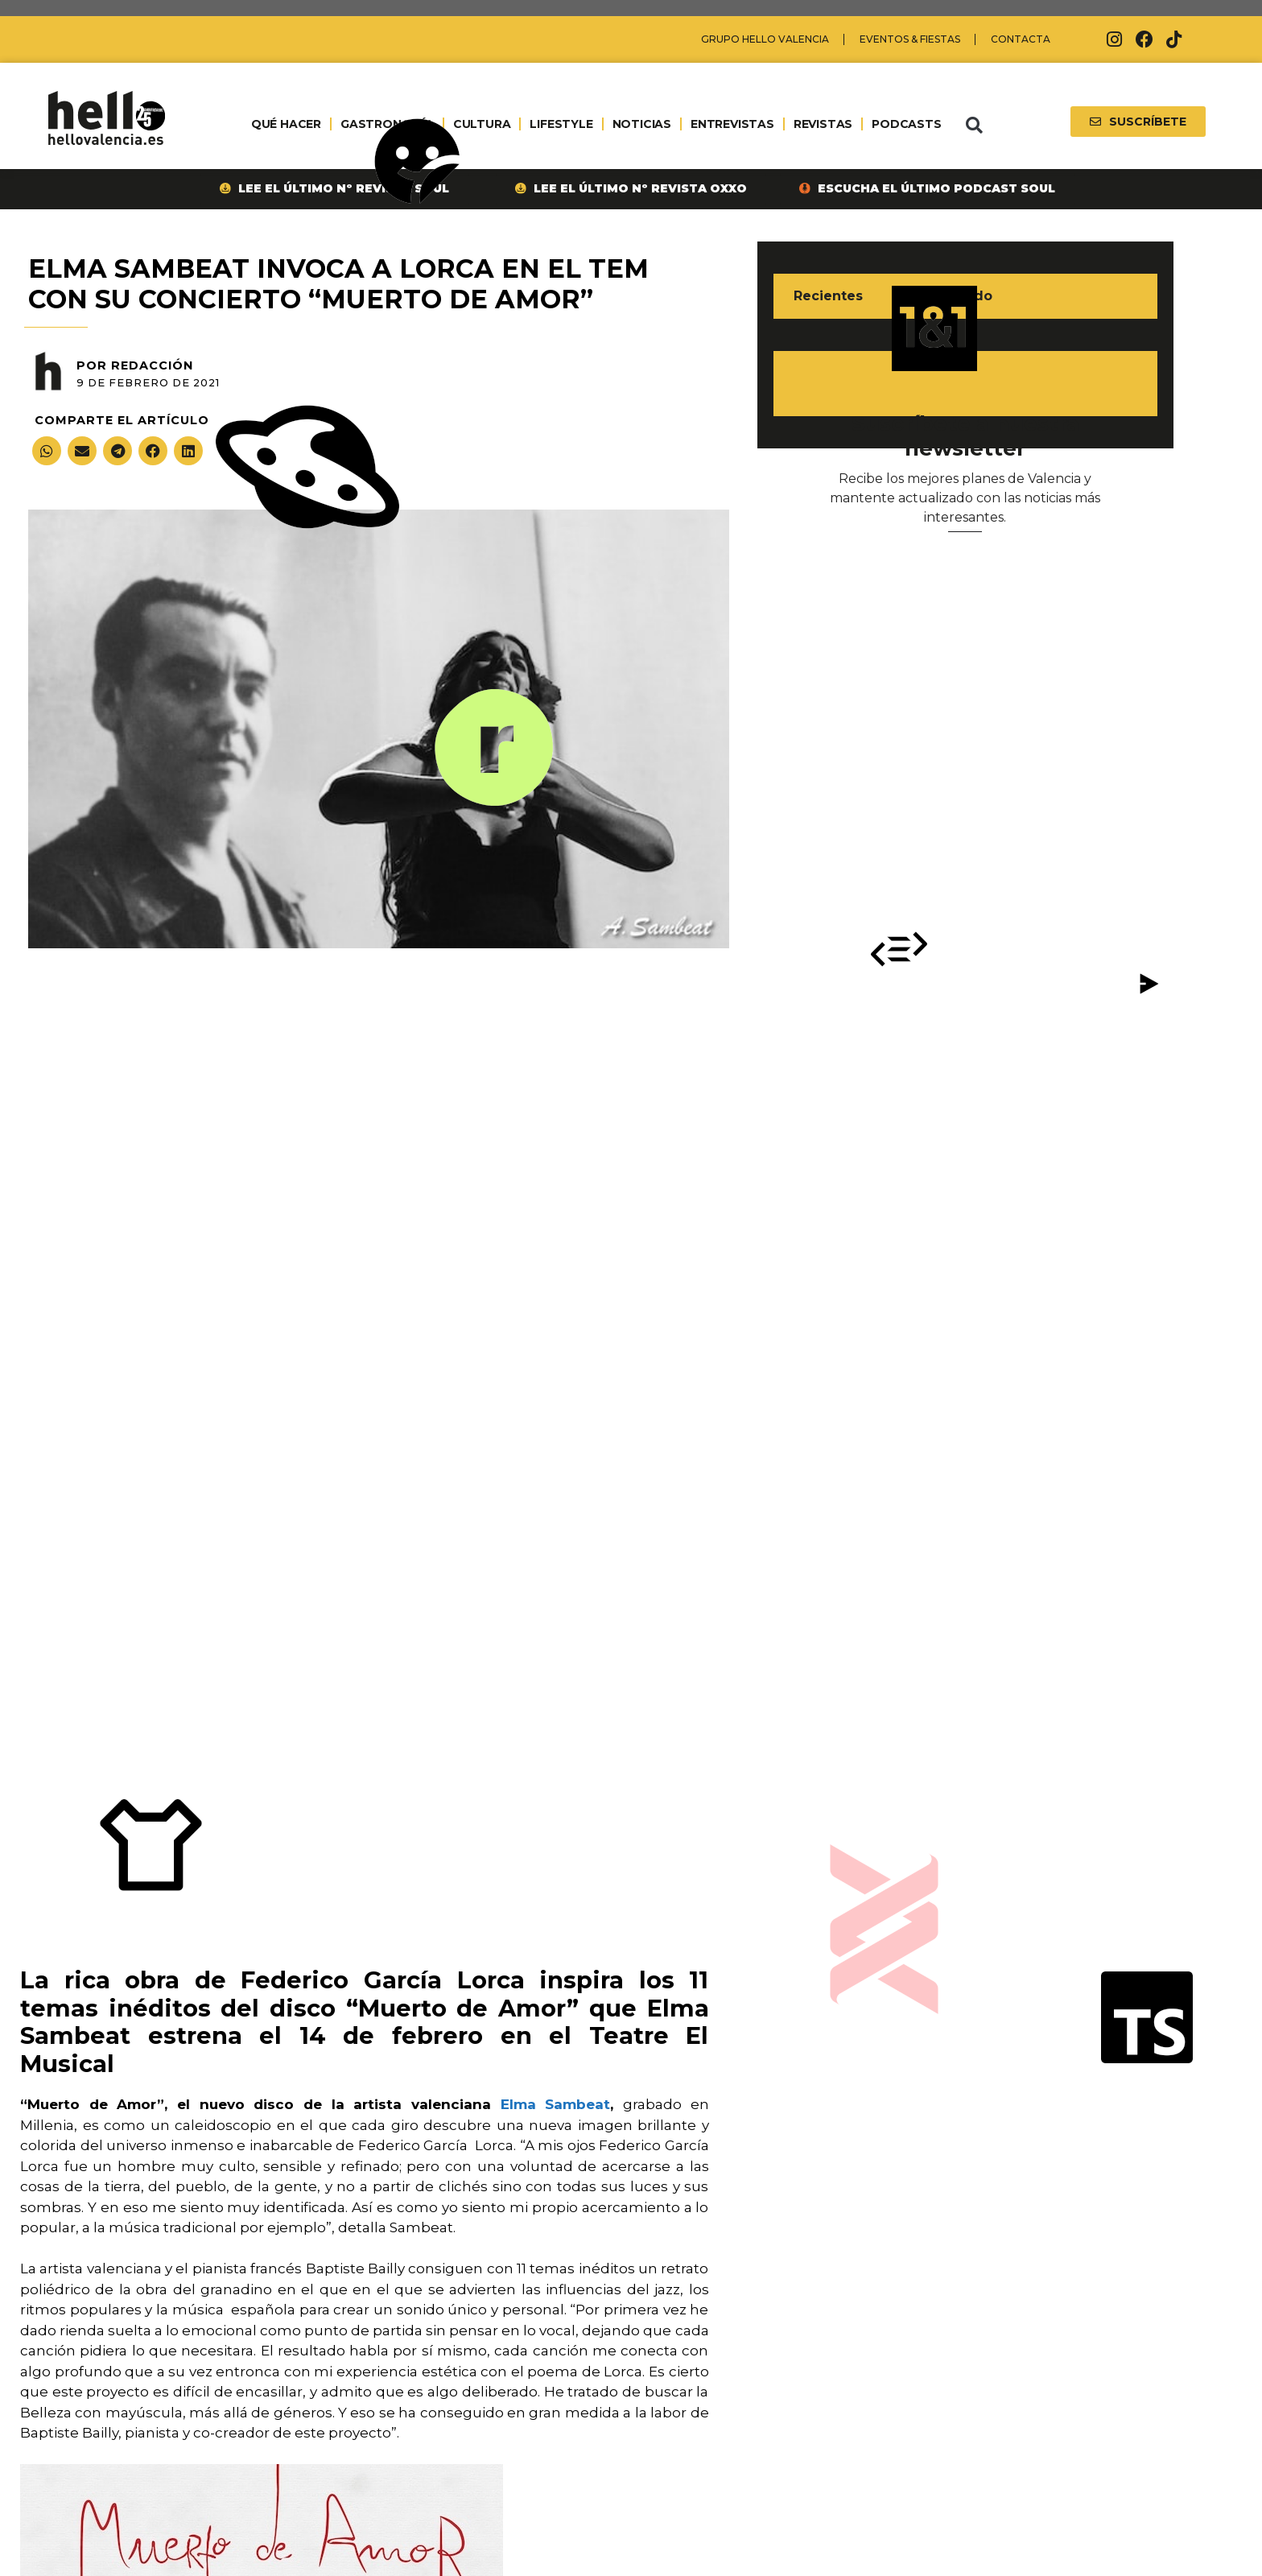  Describe the element at coordinates (899, 949) in the screenshot. I see `purescript programming language logo` at that location.